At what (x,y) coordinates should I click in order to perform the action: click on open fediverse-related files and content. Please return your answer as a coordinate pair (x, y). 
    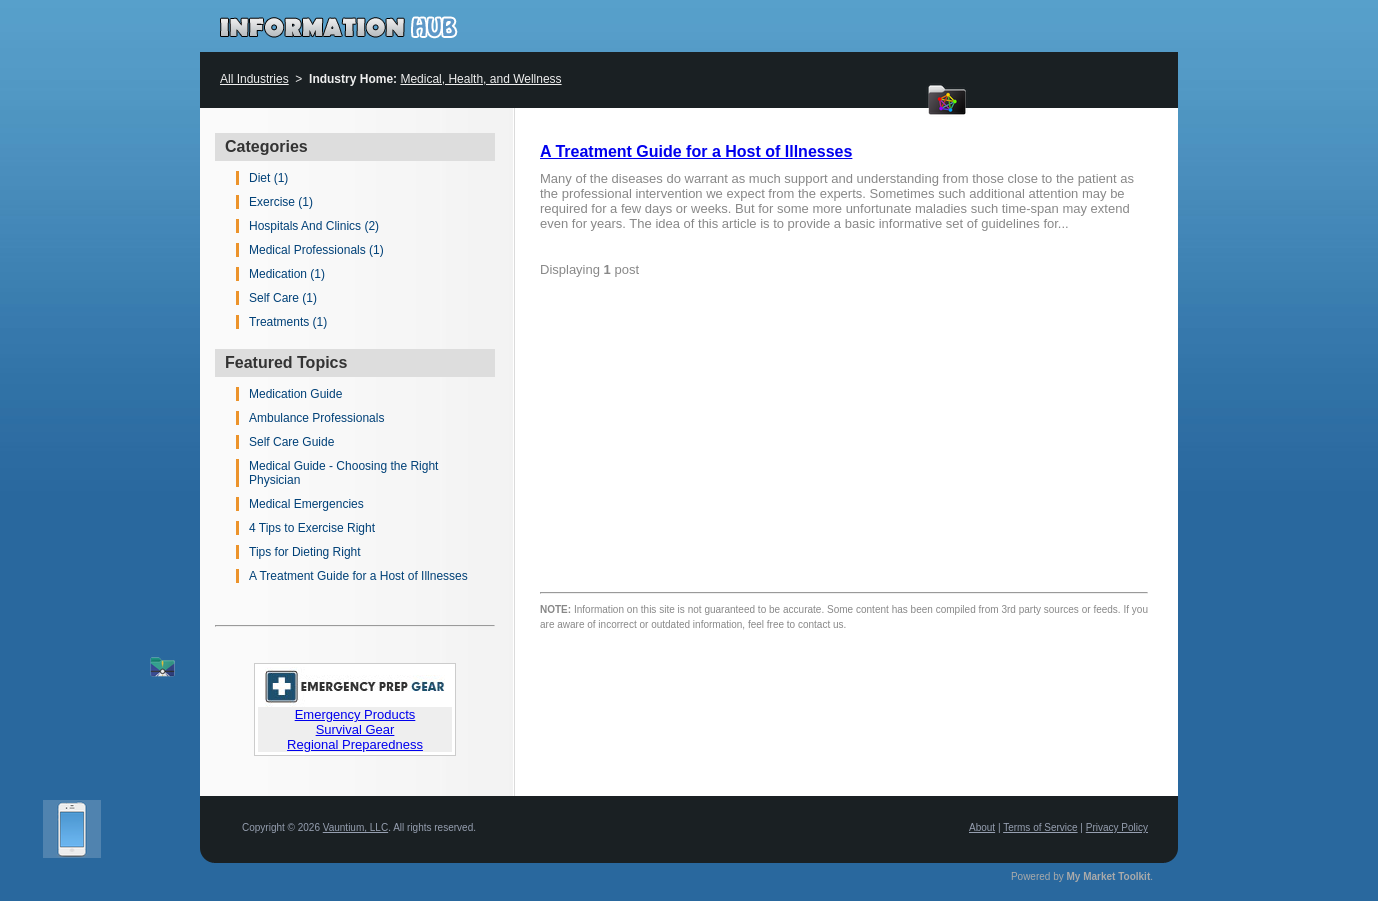
    Looking at the image, I should click on (947, 101).